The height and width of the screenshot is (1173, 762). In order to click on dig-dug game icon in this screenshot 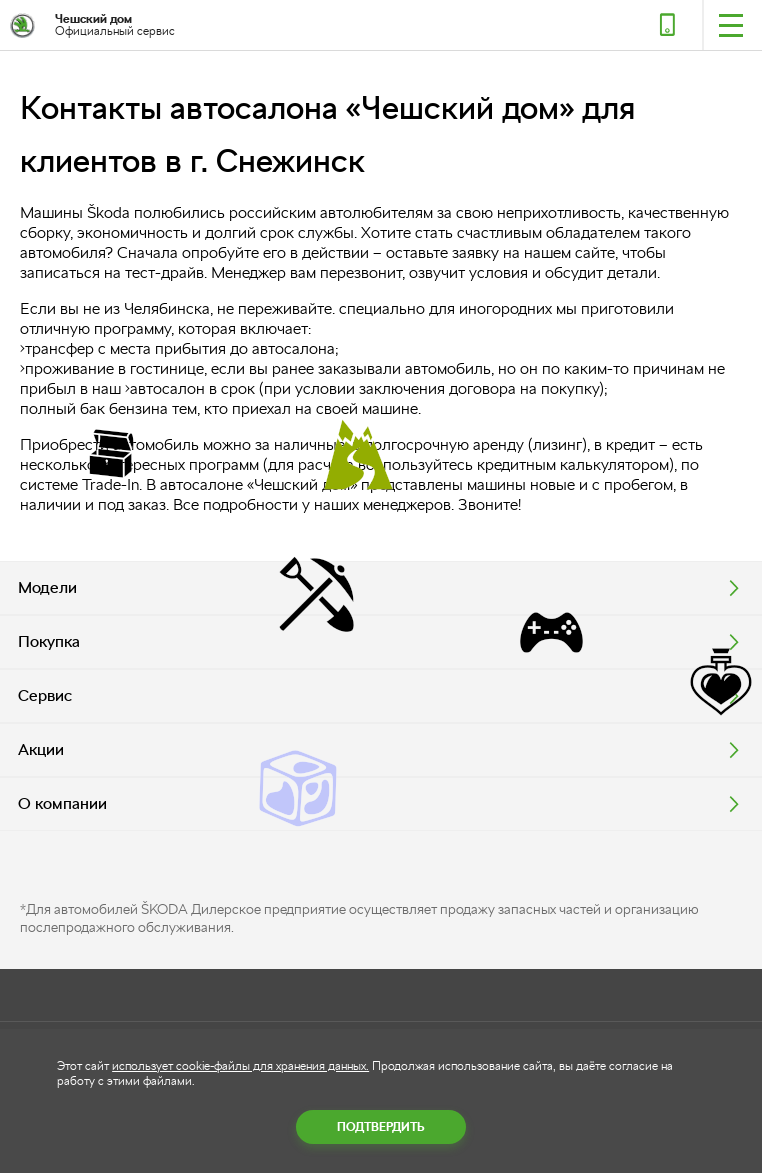, I will do `click(316, 594)`.